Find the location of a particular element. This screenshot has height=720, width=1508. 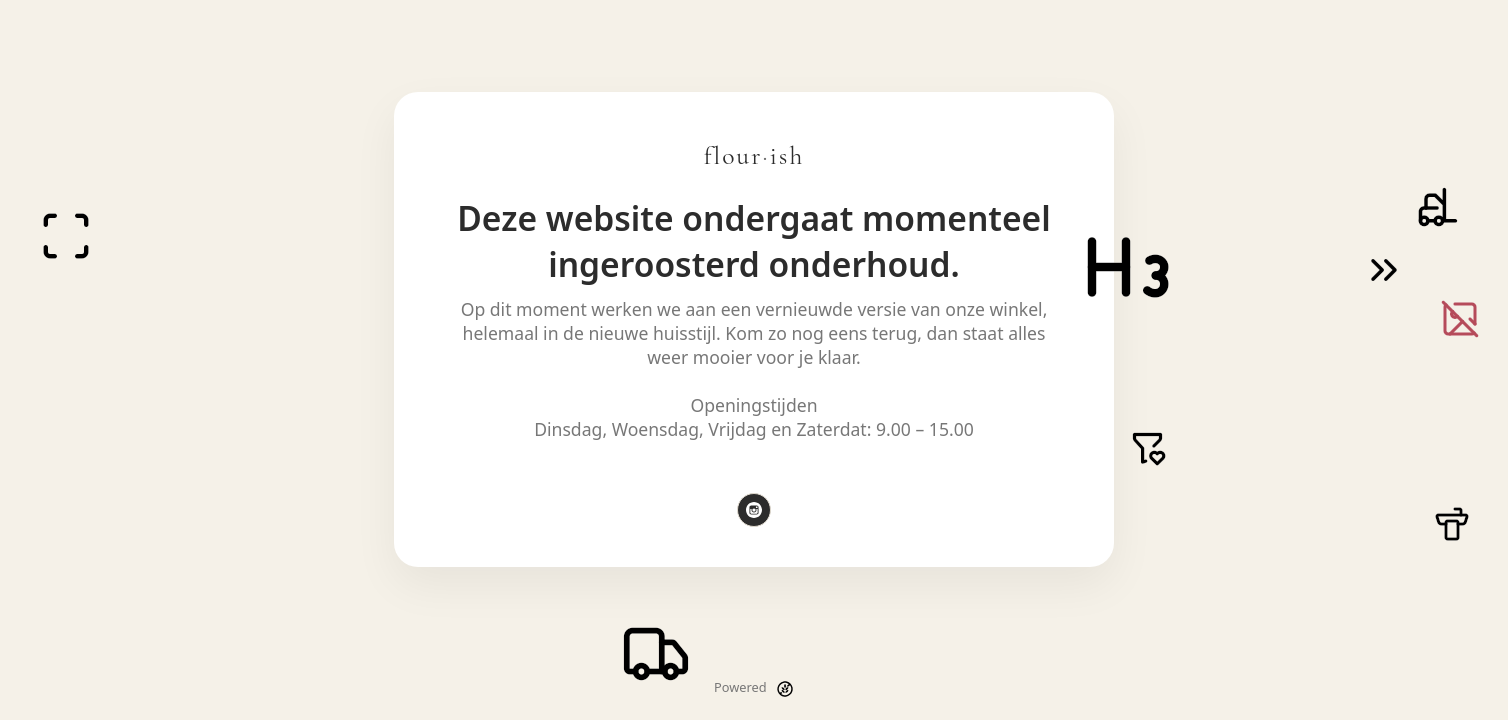

filter by favorites is located at coordinates (1147, 447).